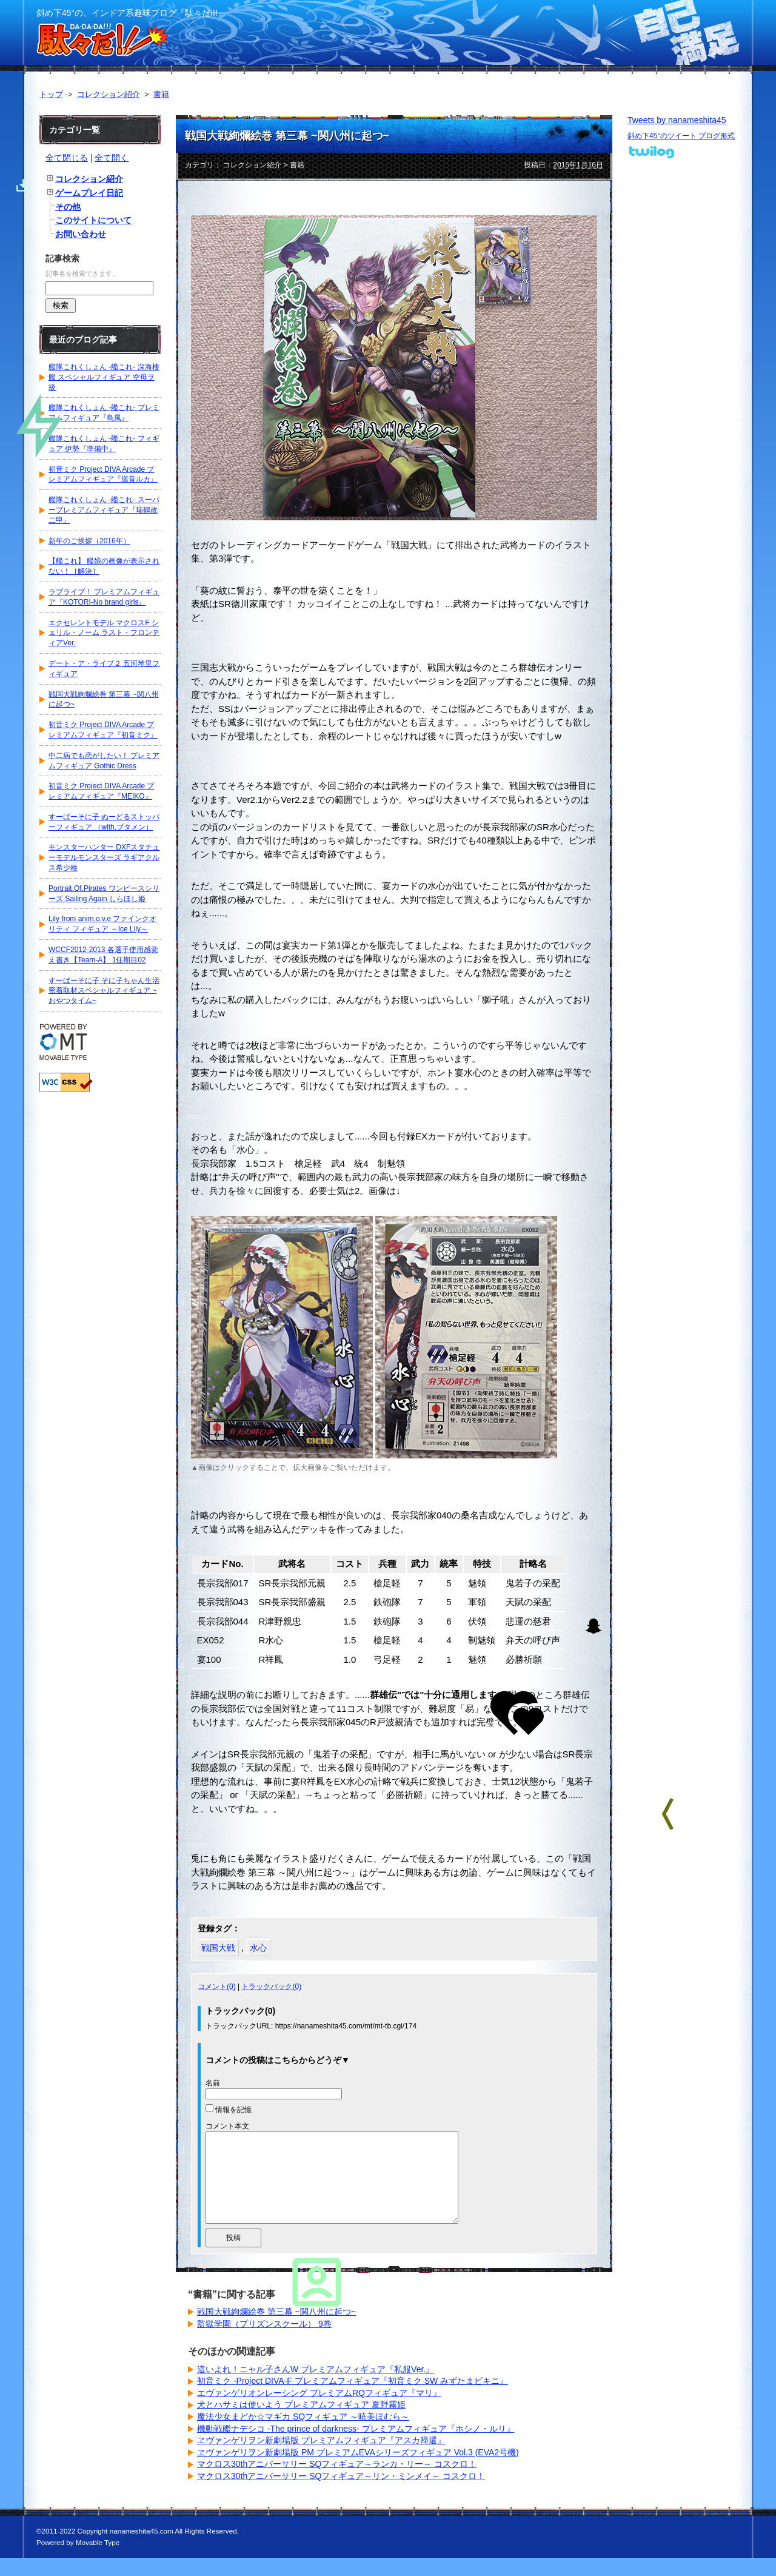 The width and height of the screenshot is (776, 2576). Describe the element at coordinates (38, 426) in the screenshot. I see `turn on device flashlight` at that location.